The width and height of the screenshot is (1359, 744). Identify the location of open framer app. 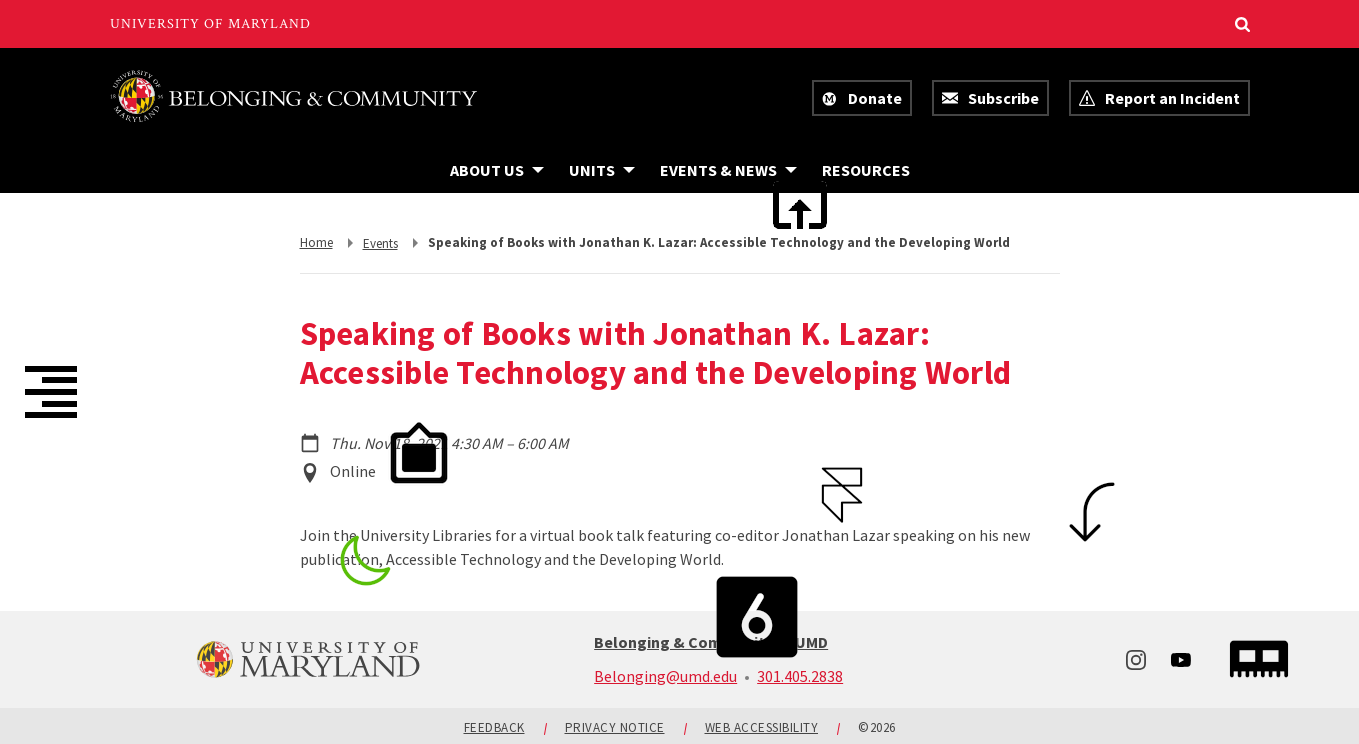
(842, 492).